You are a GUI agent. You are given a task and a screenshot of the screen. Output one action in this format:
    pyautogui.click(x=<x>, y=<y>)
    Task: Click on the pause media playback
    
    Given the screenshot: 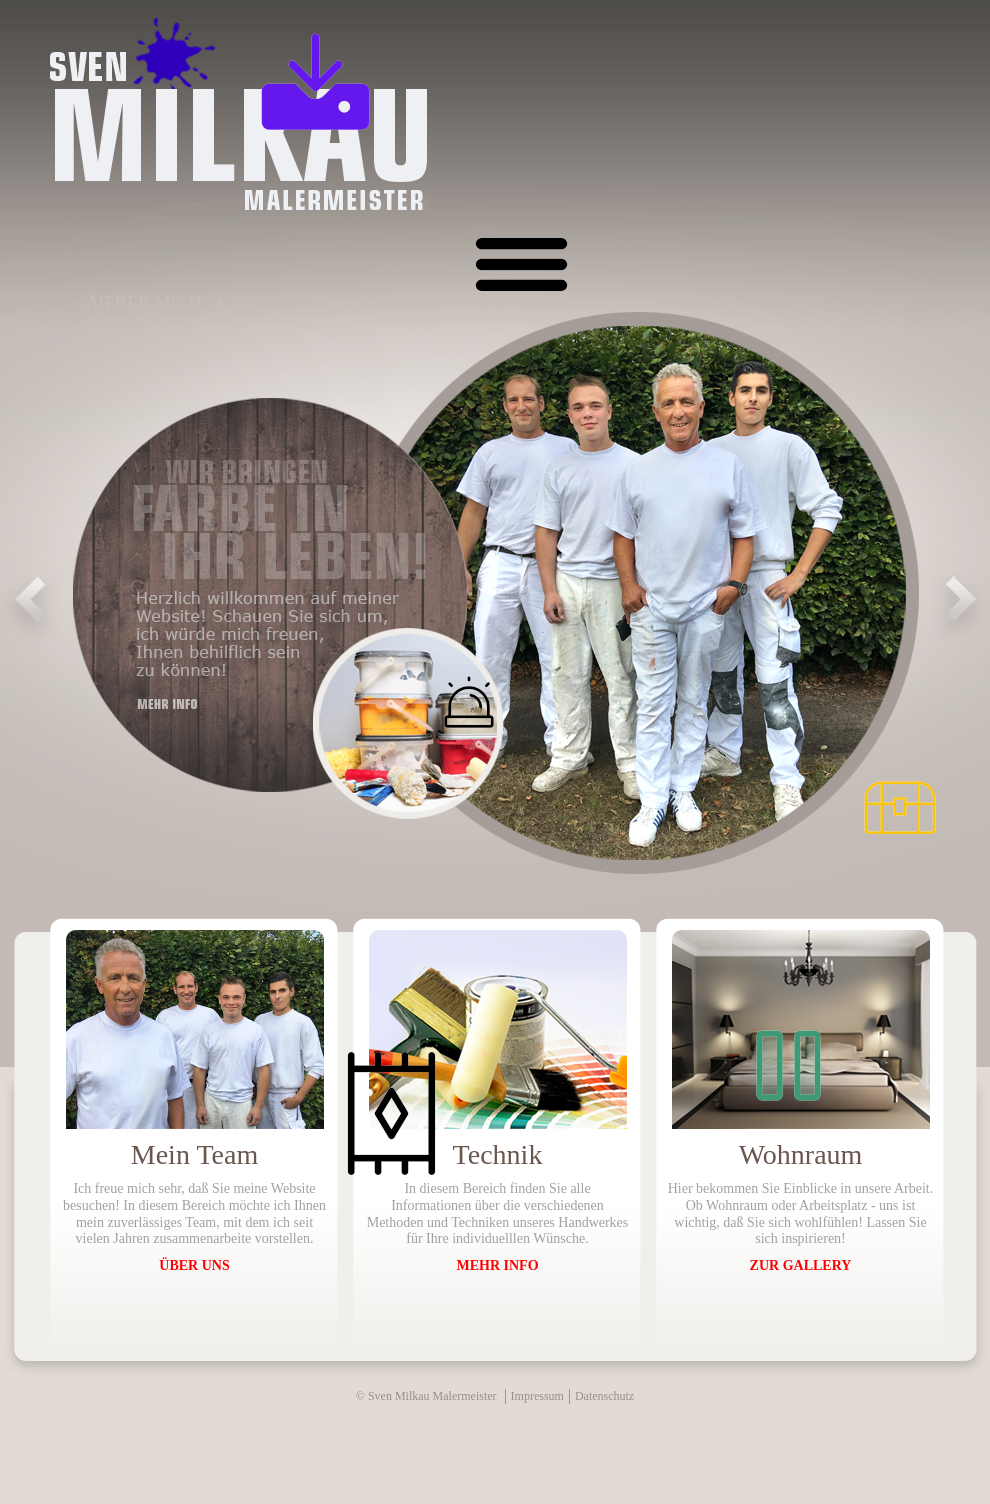 What is the action you would take?
    pyautogui.click(x=788, y=1065)
    